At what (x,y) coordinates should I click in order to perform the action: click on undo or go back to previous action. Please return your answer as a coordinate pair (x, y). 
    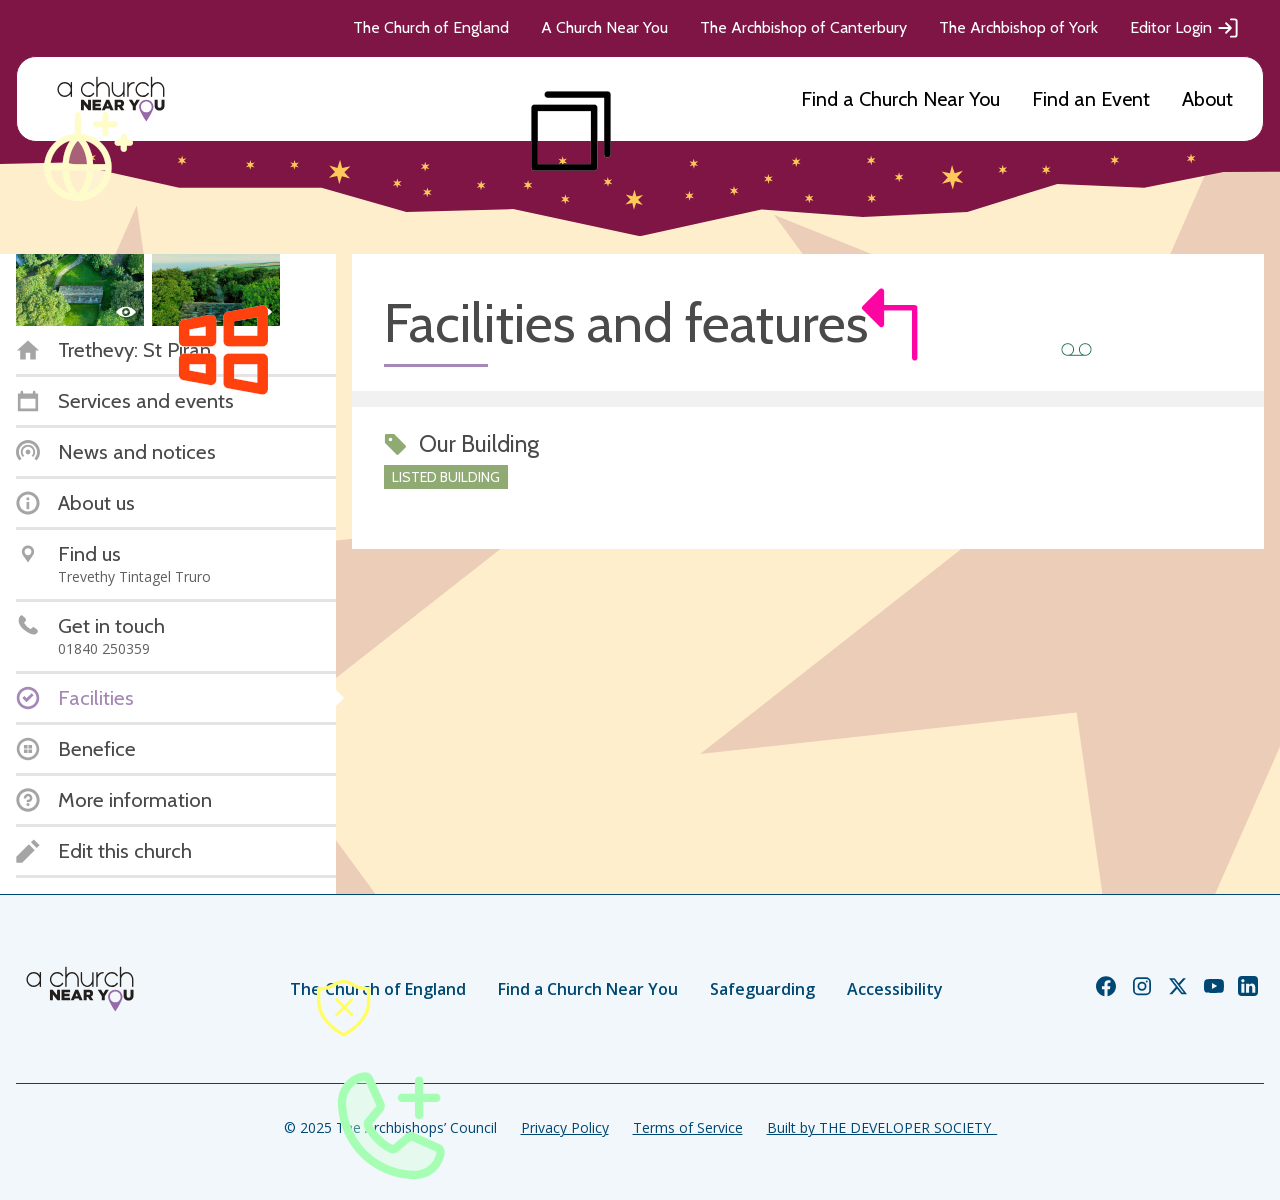
    Looking at the image, I should click on (892, 324).